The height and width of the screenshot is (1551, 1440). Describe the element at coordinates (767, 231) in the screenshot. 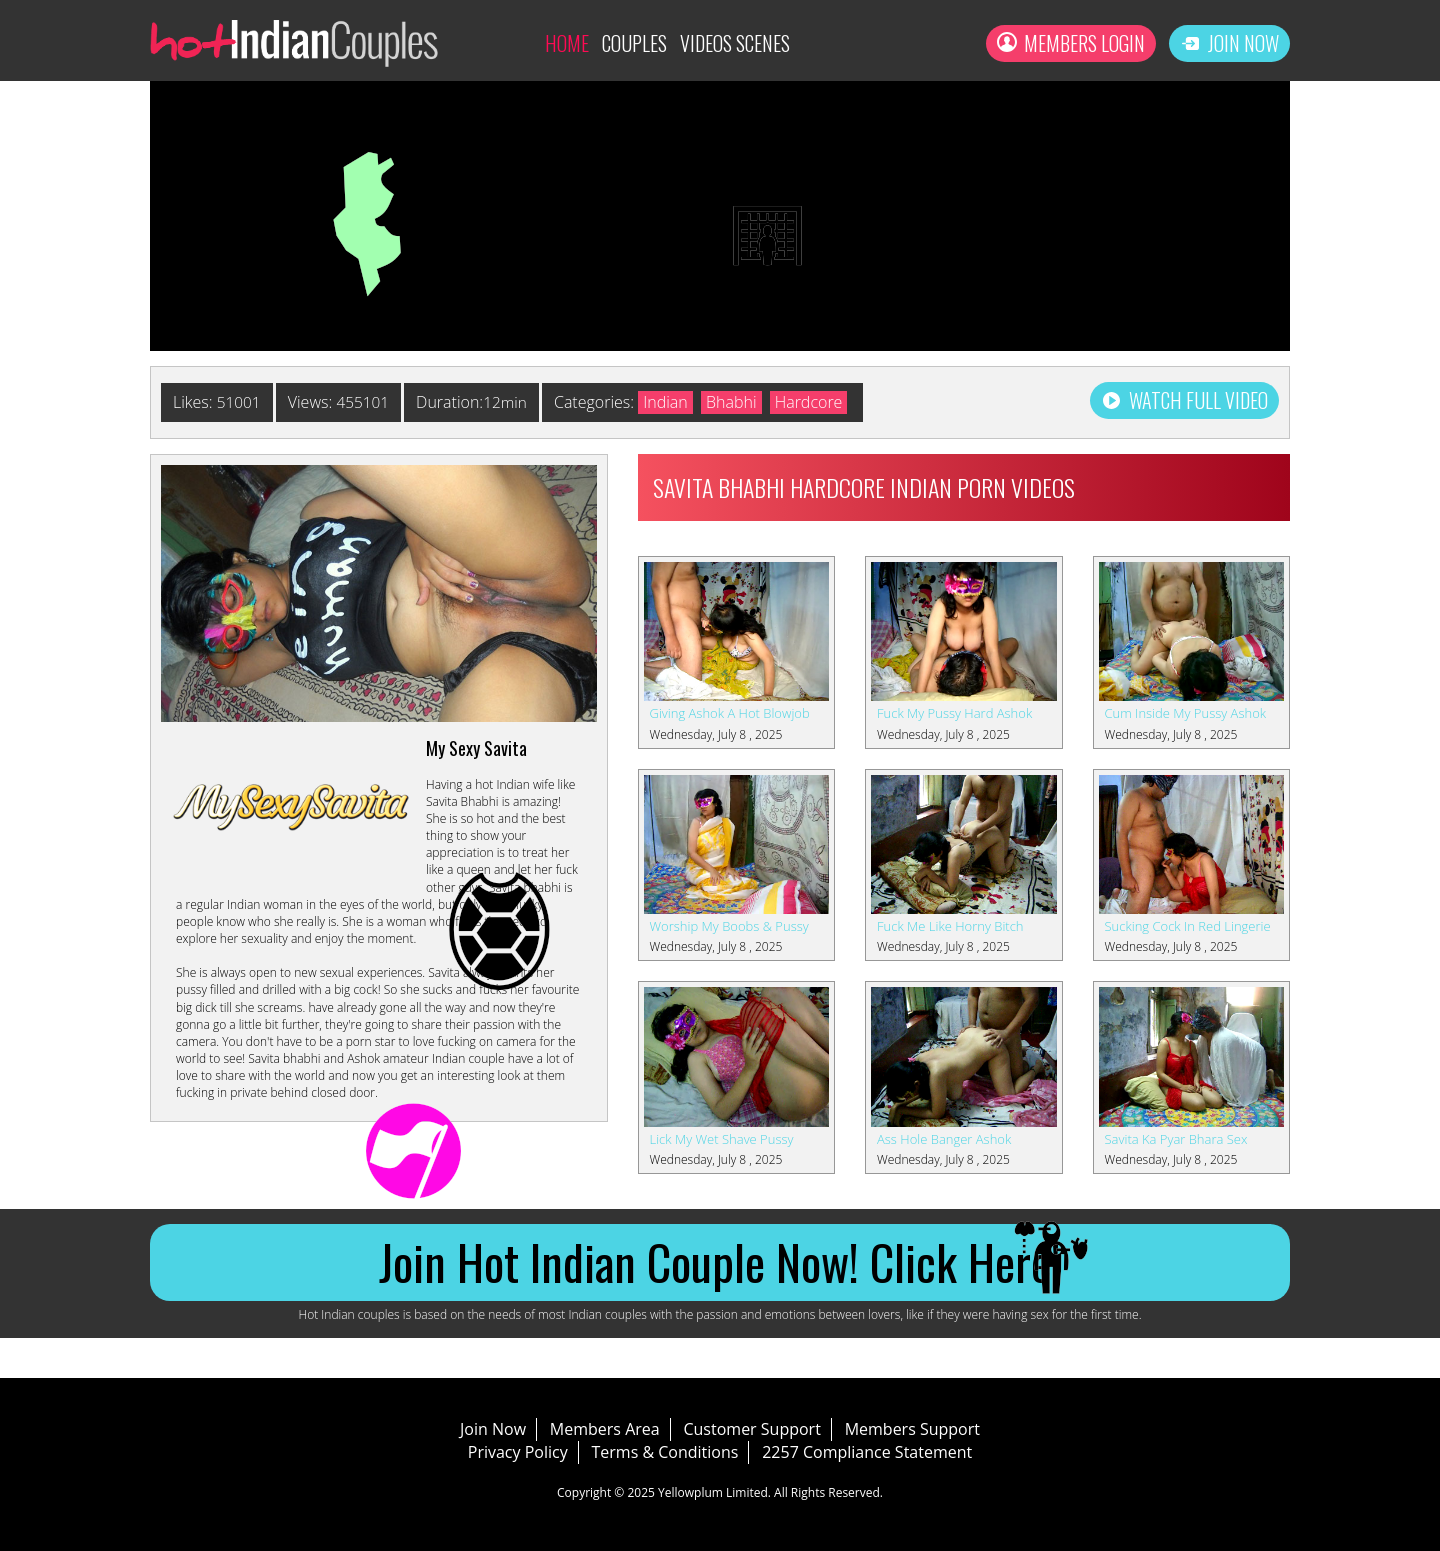

I see `select goalkeeper position in team lineup` at that location.